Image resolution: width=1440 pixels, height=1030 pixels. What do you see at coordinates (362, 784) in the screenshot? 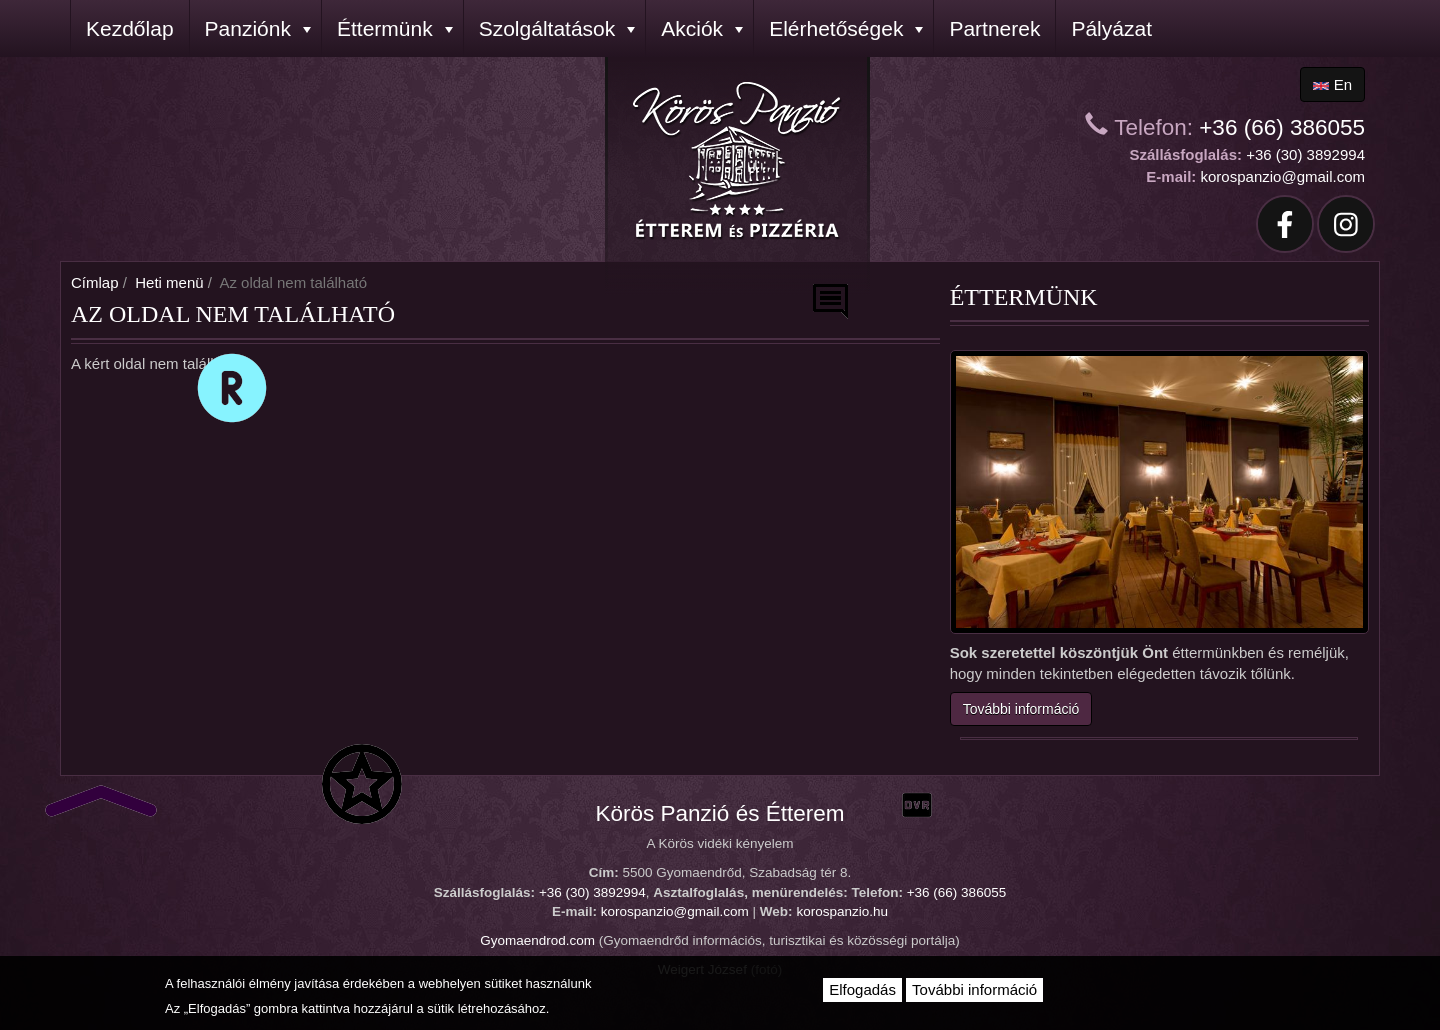
I see `view favorites or starred items` at bounding box center [362, 784].